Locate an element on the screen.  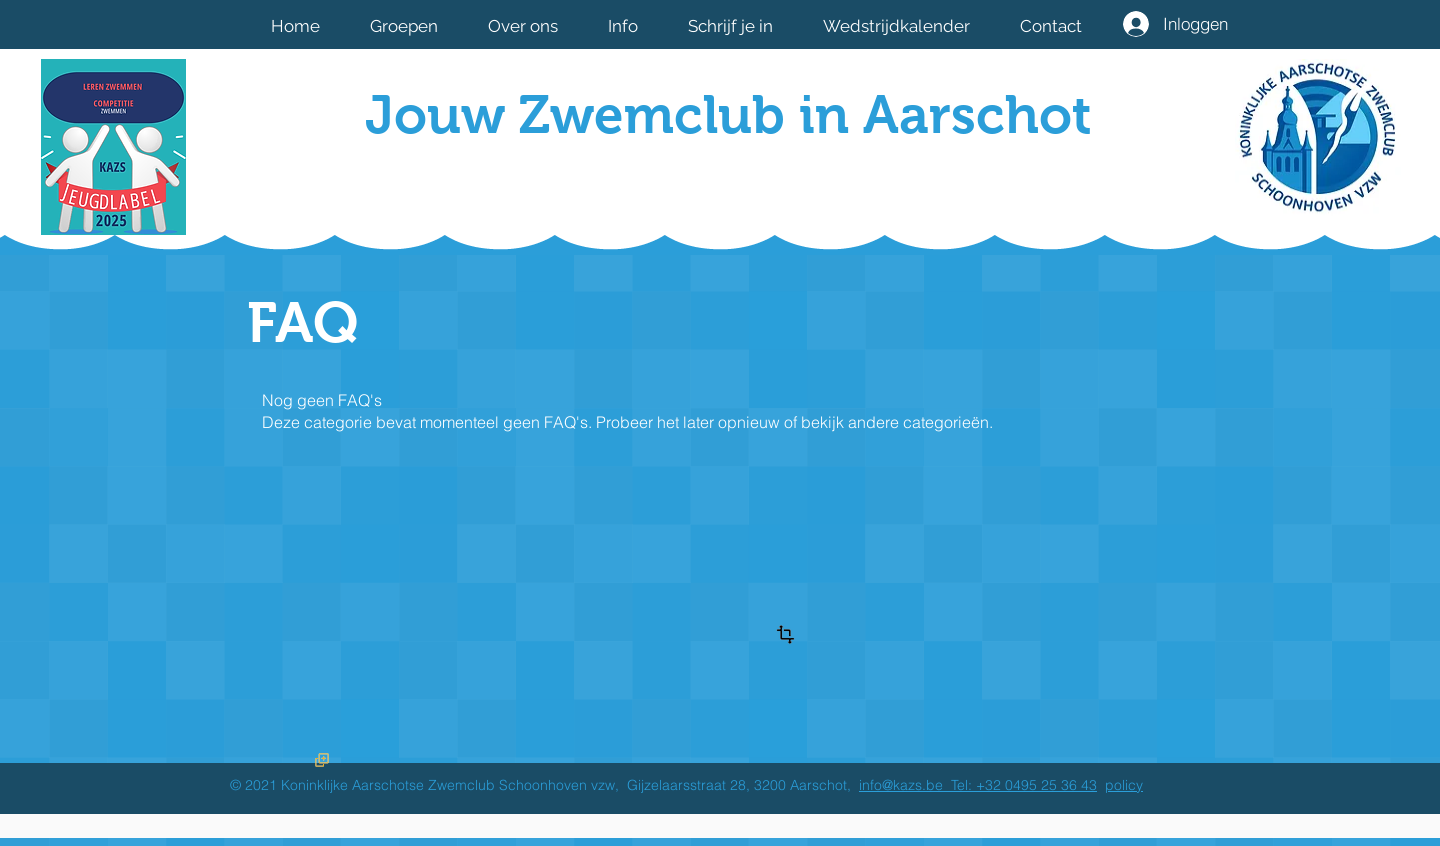
transform or resize an image is located at coordinates (785, 634).